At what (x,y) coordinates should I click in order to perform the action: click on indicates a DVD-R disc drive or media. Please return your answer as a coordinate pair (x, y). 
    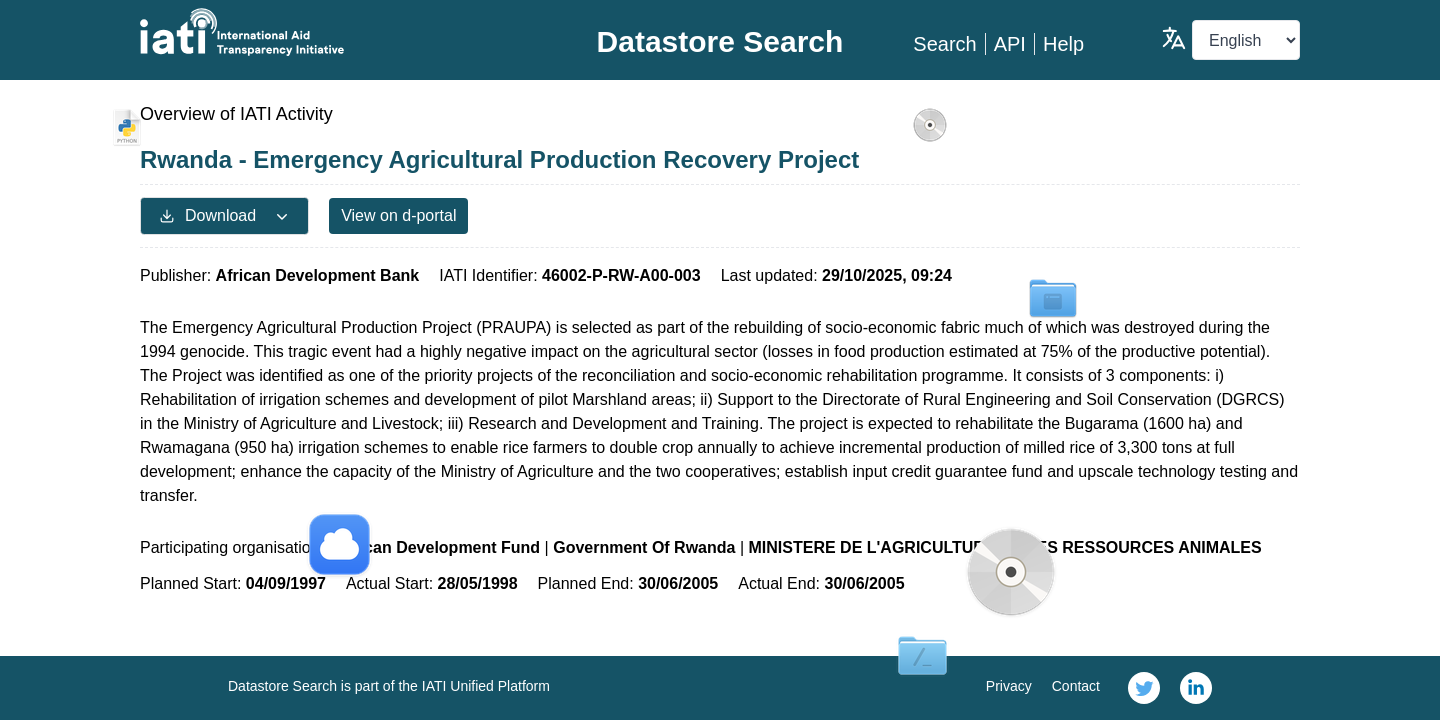
    Looking at the image, I should click on (930, 125).